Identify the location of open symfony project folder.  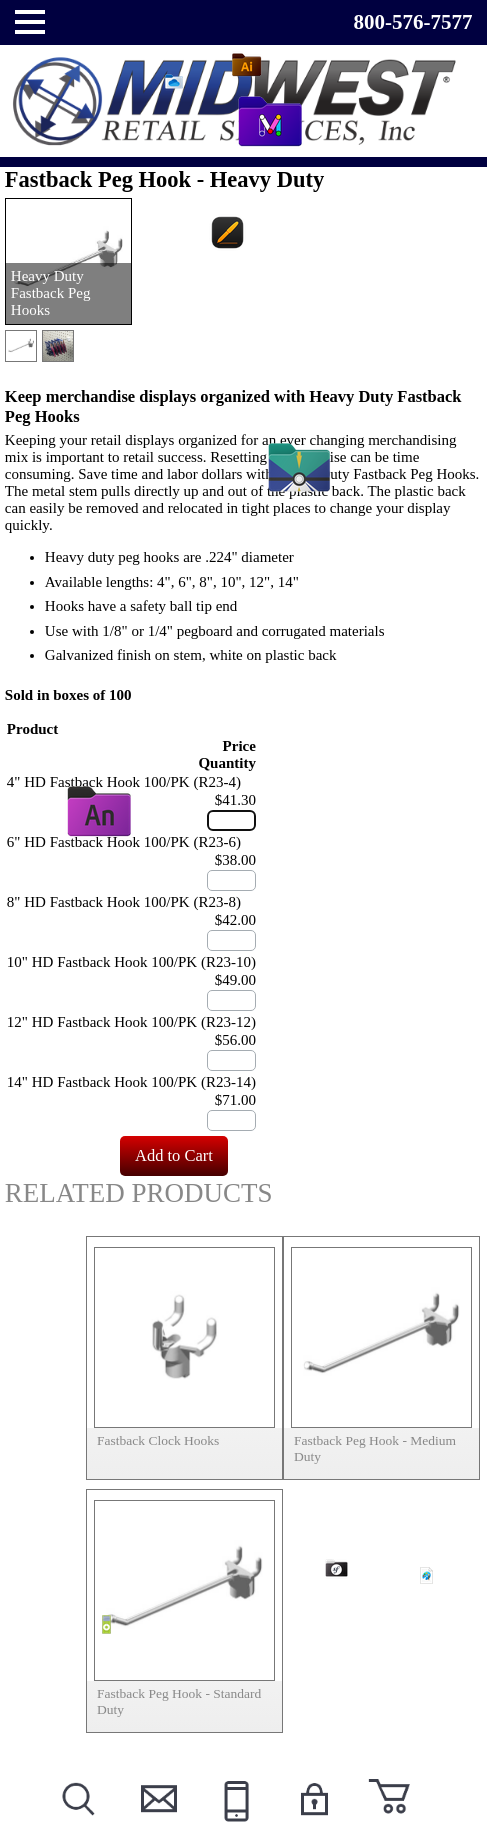
(336, 1568).